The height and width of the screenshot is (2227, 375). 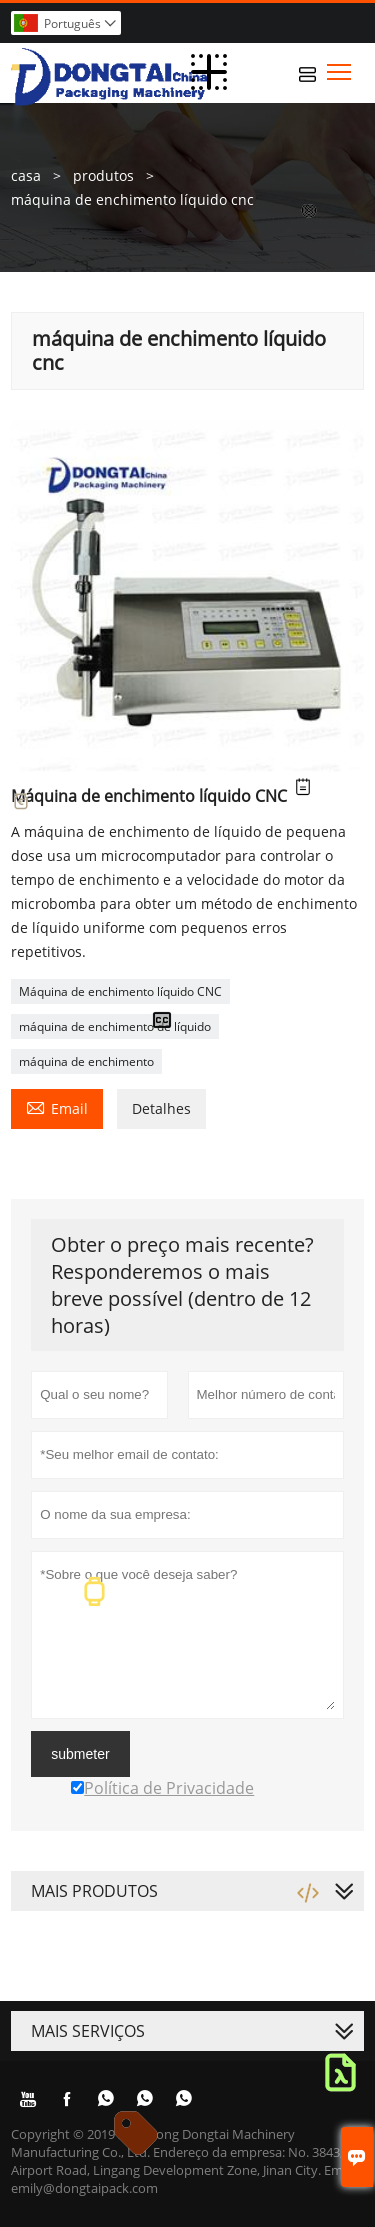 I want to click on enable closed captions for video content, so click(x=162, y=1020).